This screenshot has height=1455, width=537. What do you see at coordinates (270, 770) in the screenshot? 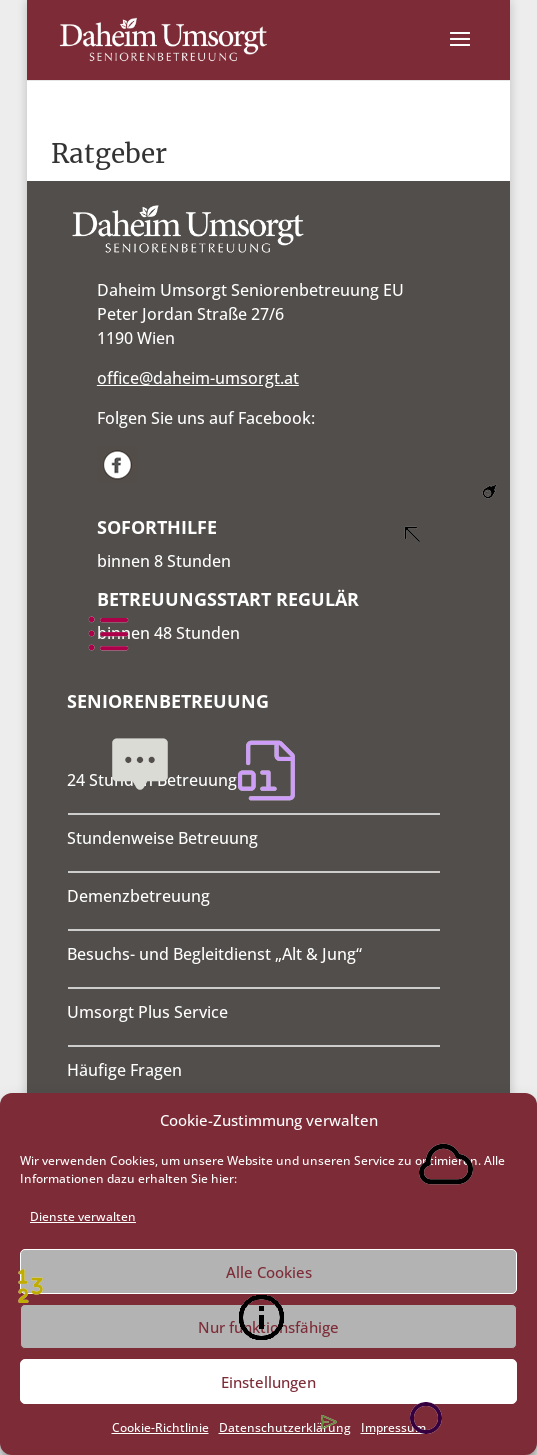
I see `view or open a binary file` at bounding box center [270, 770].